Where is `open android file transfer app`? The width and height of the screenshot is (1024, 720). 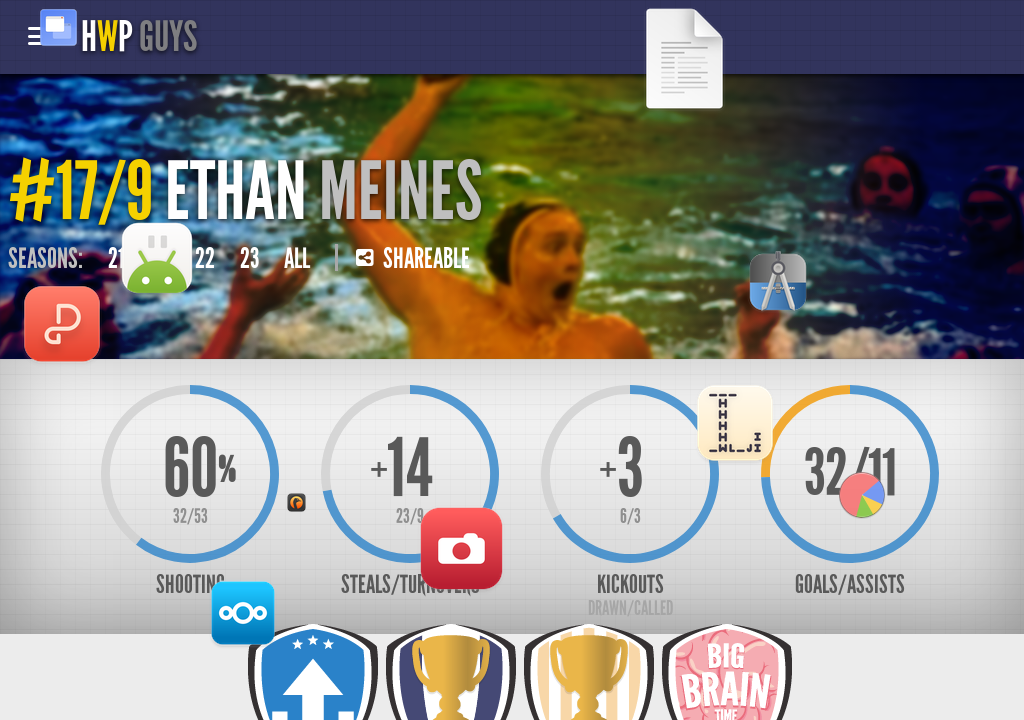 open android file transfer app is located at coordinates (157, 258).